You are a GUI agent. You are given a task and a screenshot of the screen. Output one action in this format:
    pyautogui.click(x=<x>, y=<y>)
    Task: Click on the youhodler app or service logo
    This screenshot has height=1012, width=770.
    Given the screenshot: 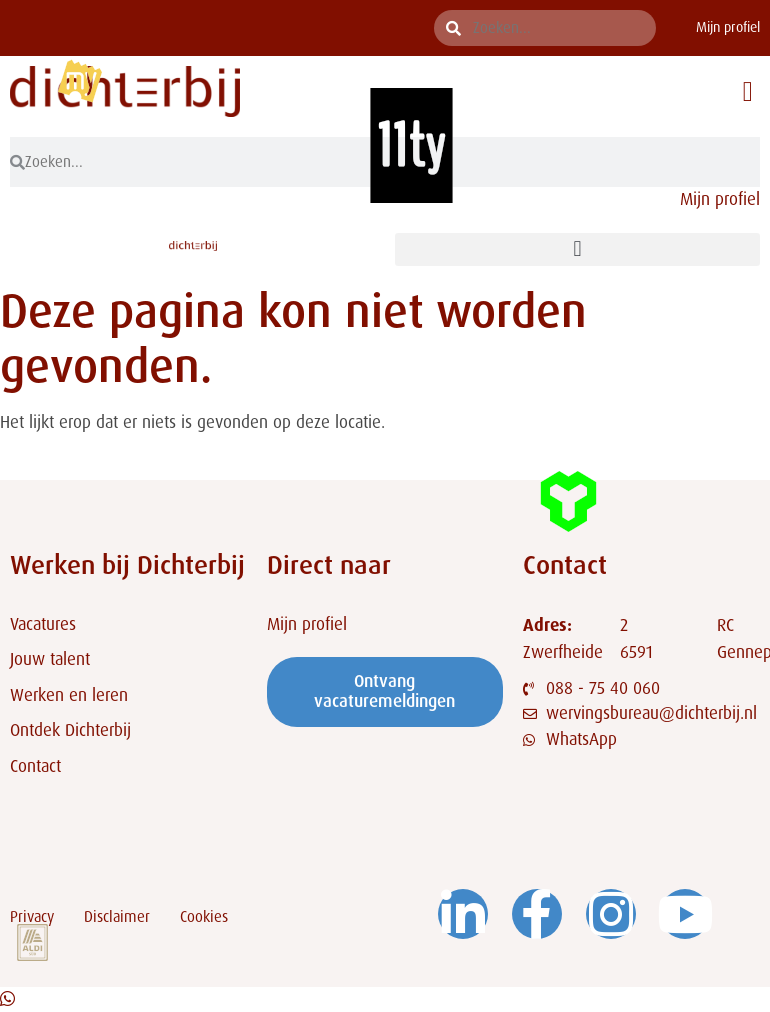 What is the action you would take?
    pyautogui.click(x=568, y=501)
    